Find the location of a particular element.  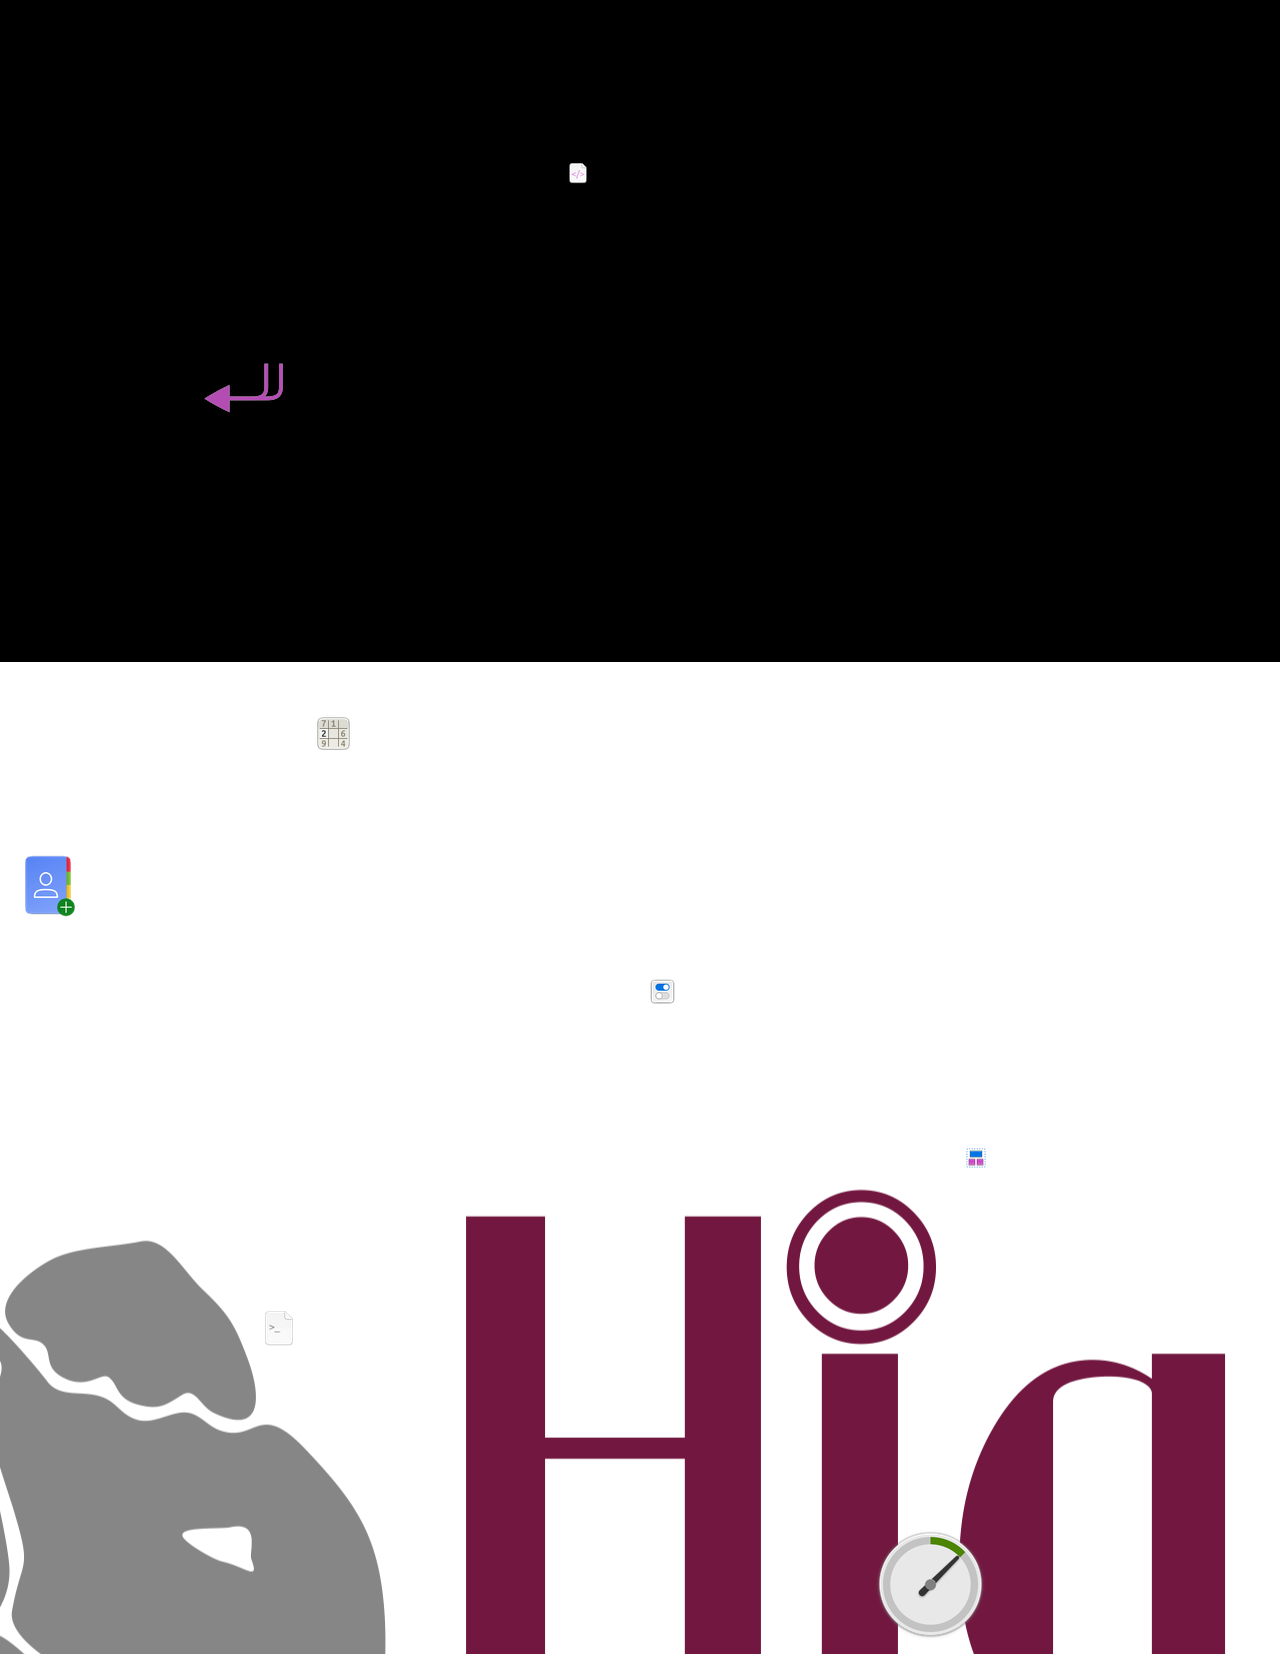

a shell script or bash file is located at coordinates (279, 1328).